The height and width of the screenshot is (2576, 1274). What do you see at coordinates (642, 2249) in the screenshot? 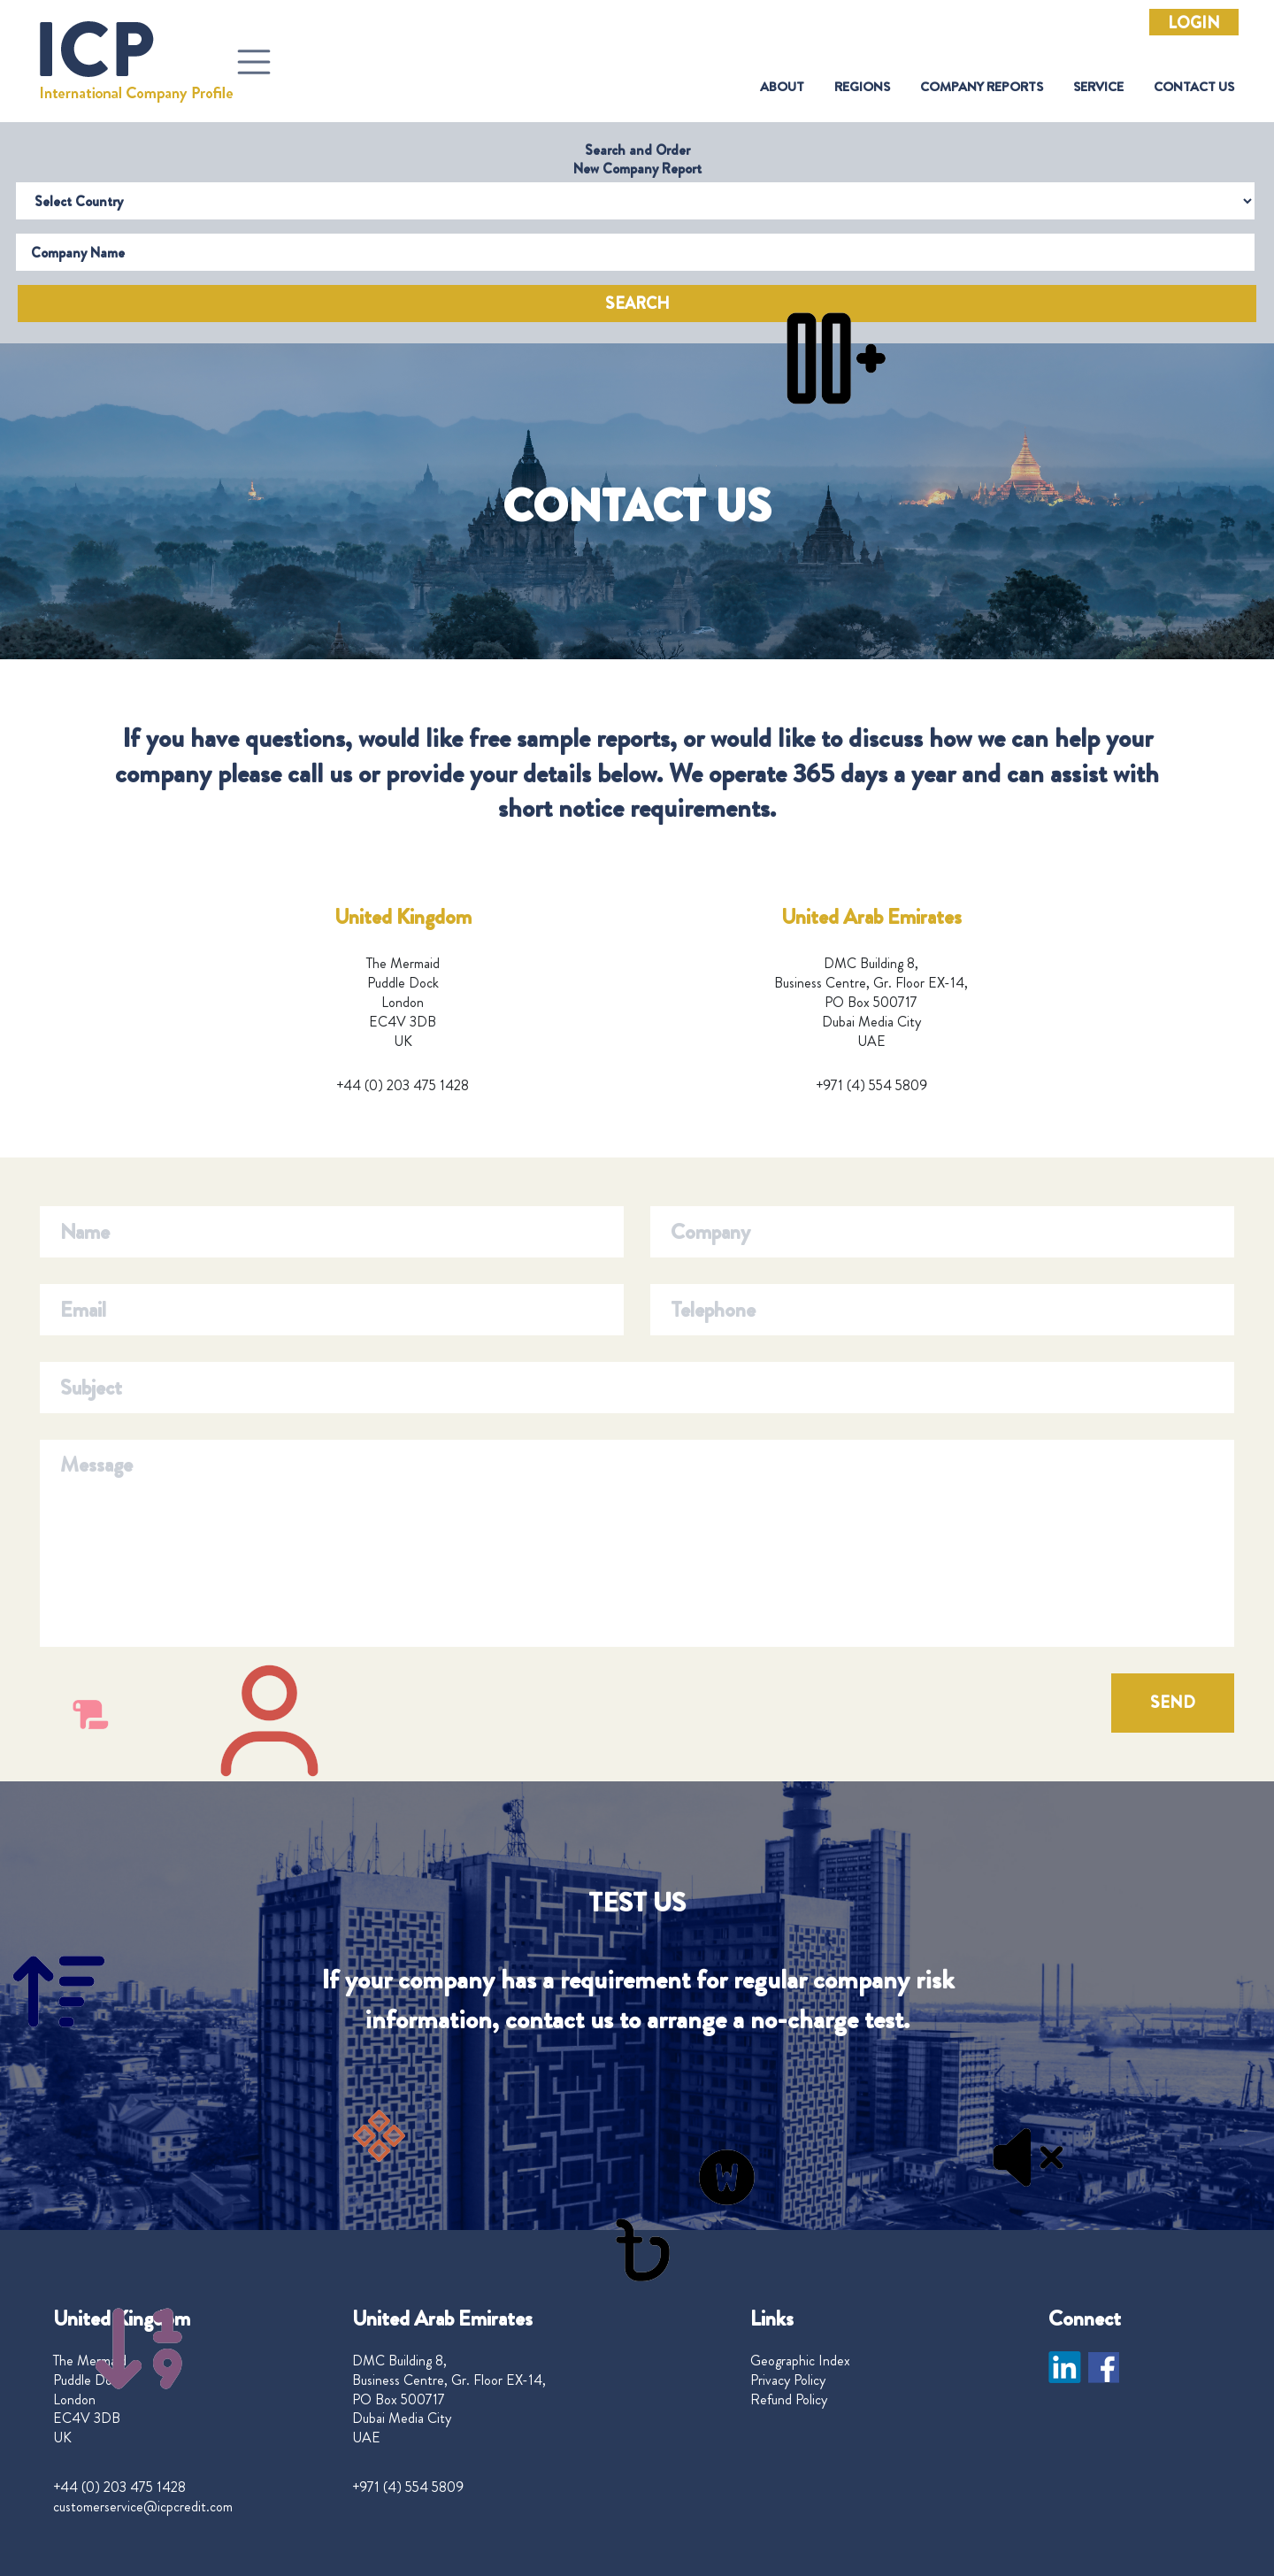
I see `indicates price or amount in bangladeshi taka` at bounding box center [642, 2249].